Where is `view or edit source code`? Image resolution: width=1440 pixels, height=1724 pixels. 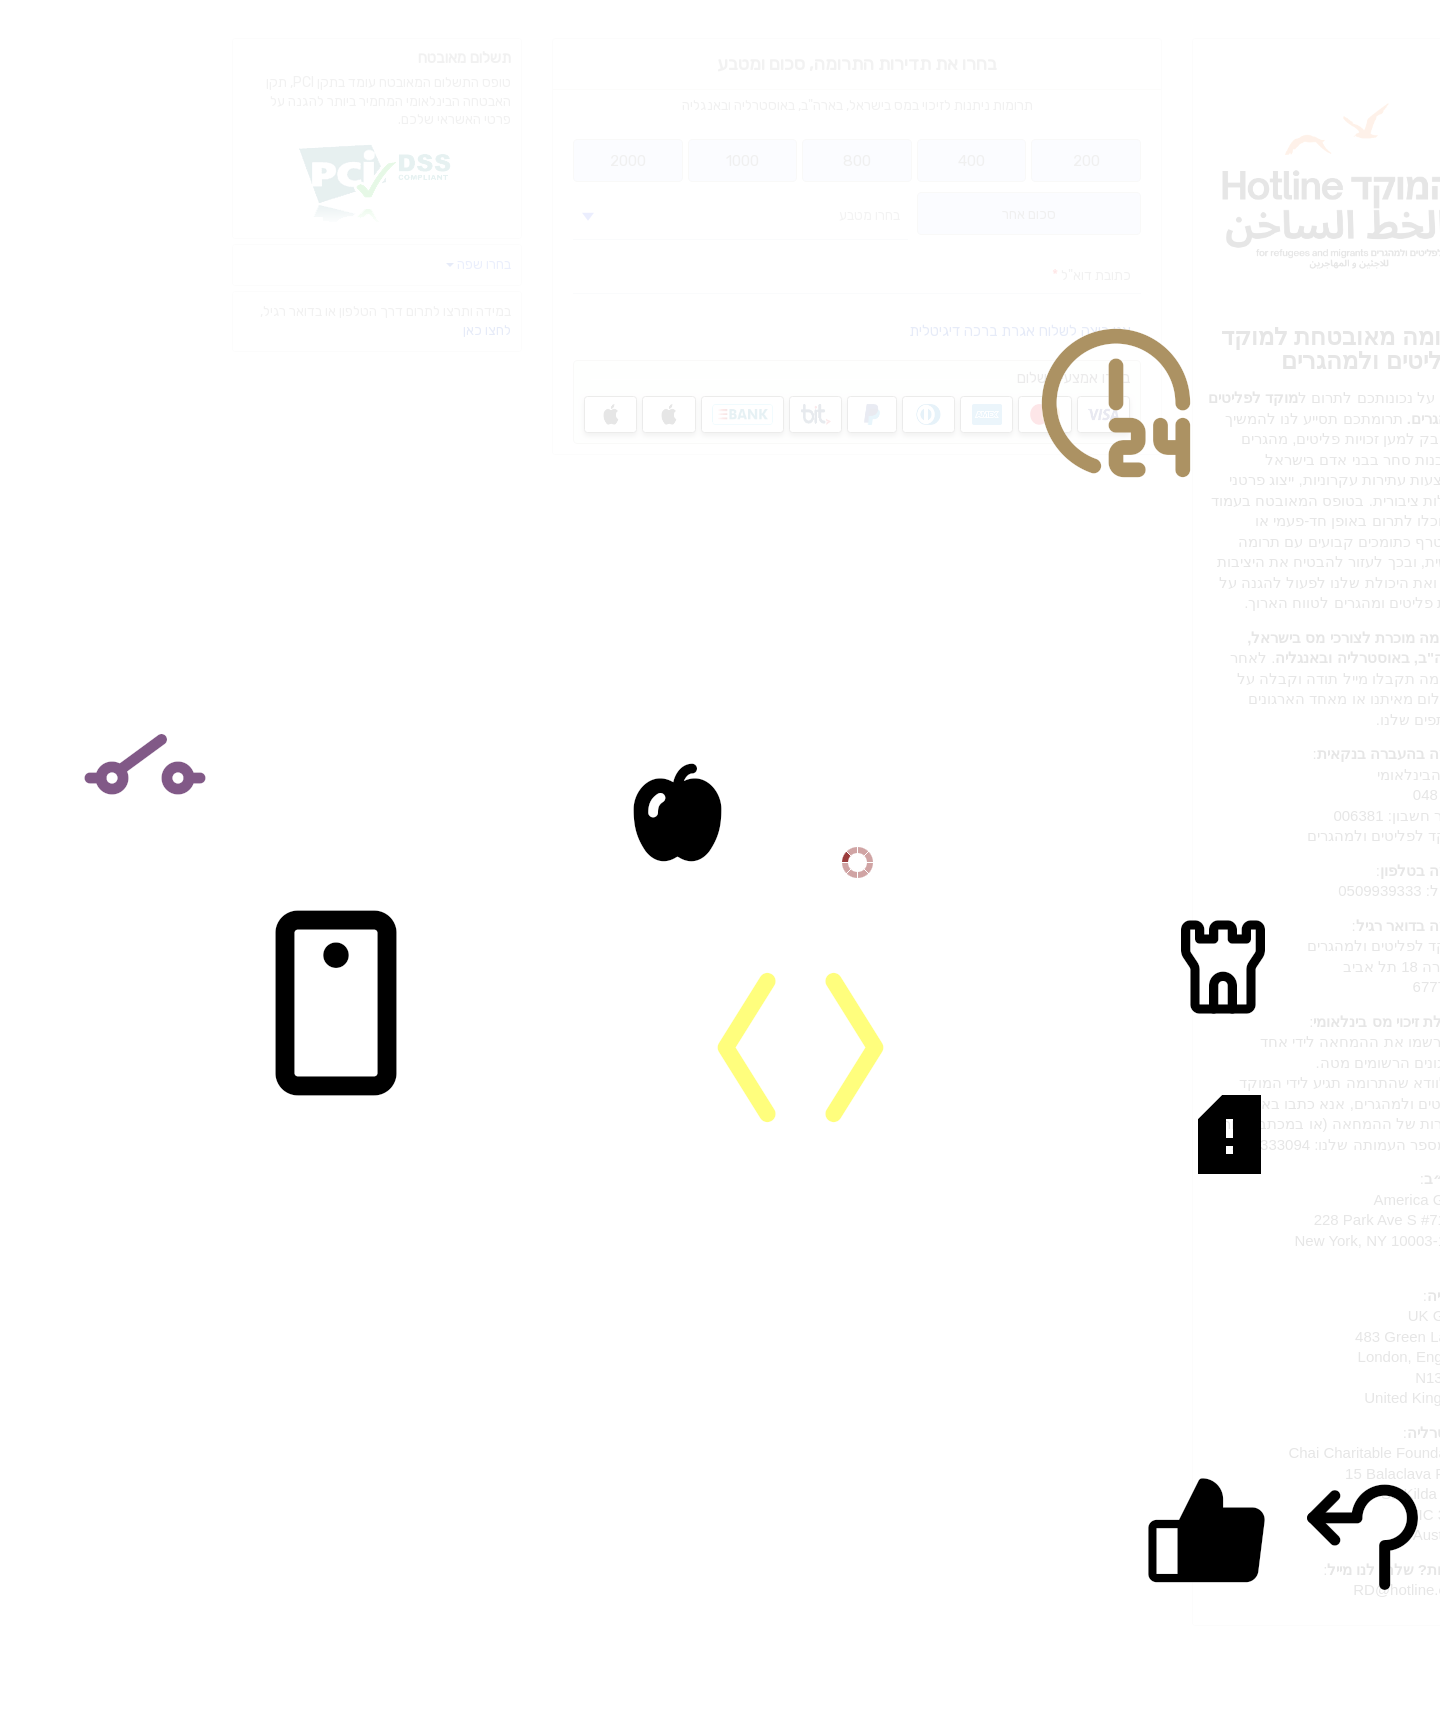
view or edit source code is located at coordinates (800, 1047).